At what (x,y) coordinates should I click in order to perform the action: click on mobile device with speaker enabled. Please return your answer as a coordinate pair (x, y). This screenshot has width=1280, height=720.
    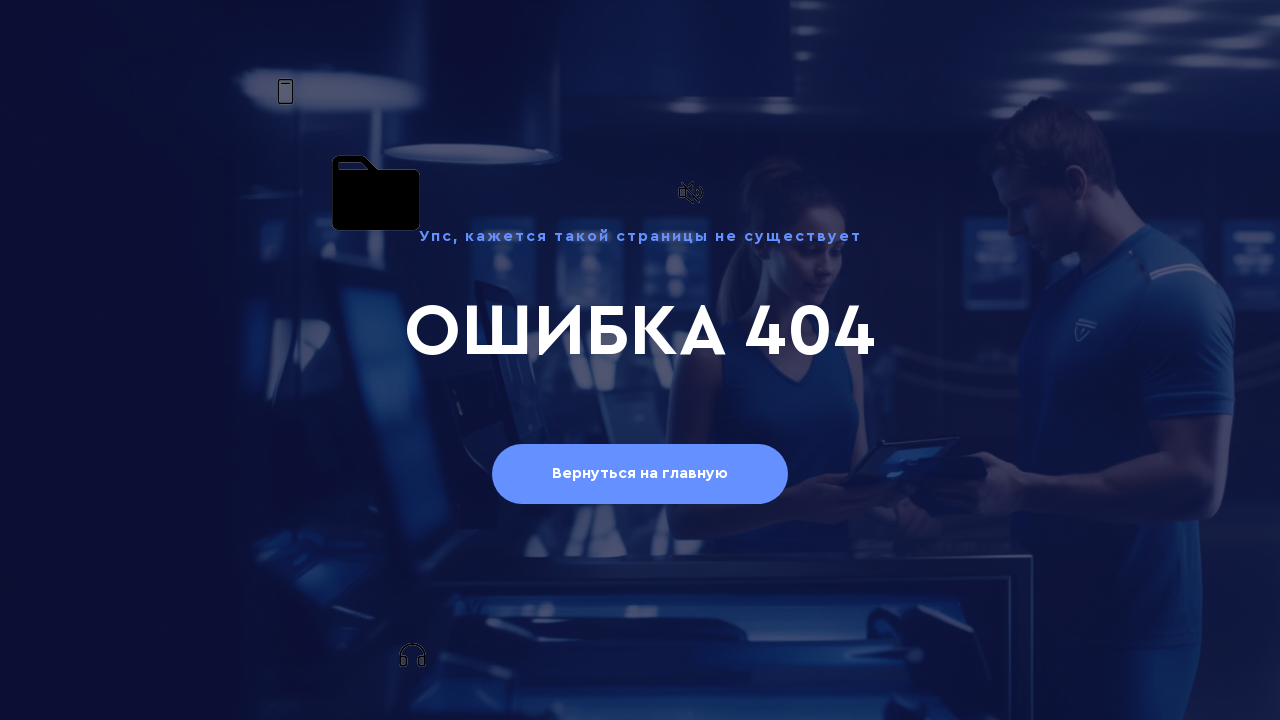
    Looking at the image, I should click on (285, 91).